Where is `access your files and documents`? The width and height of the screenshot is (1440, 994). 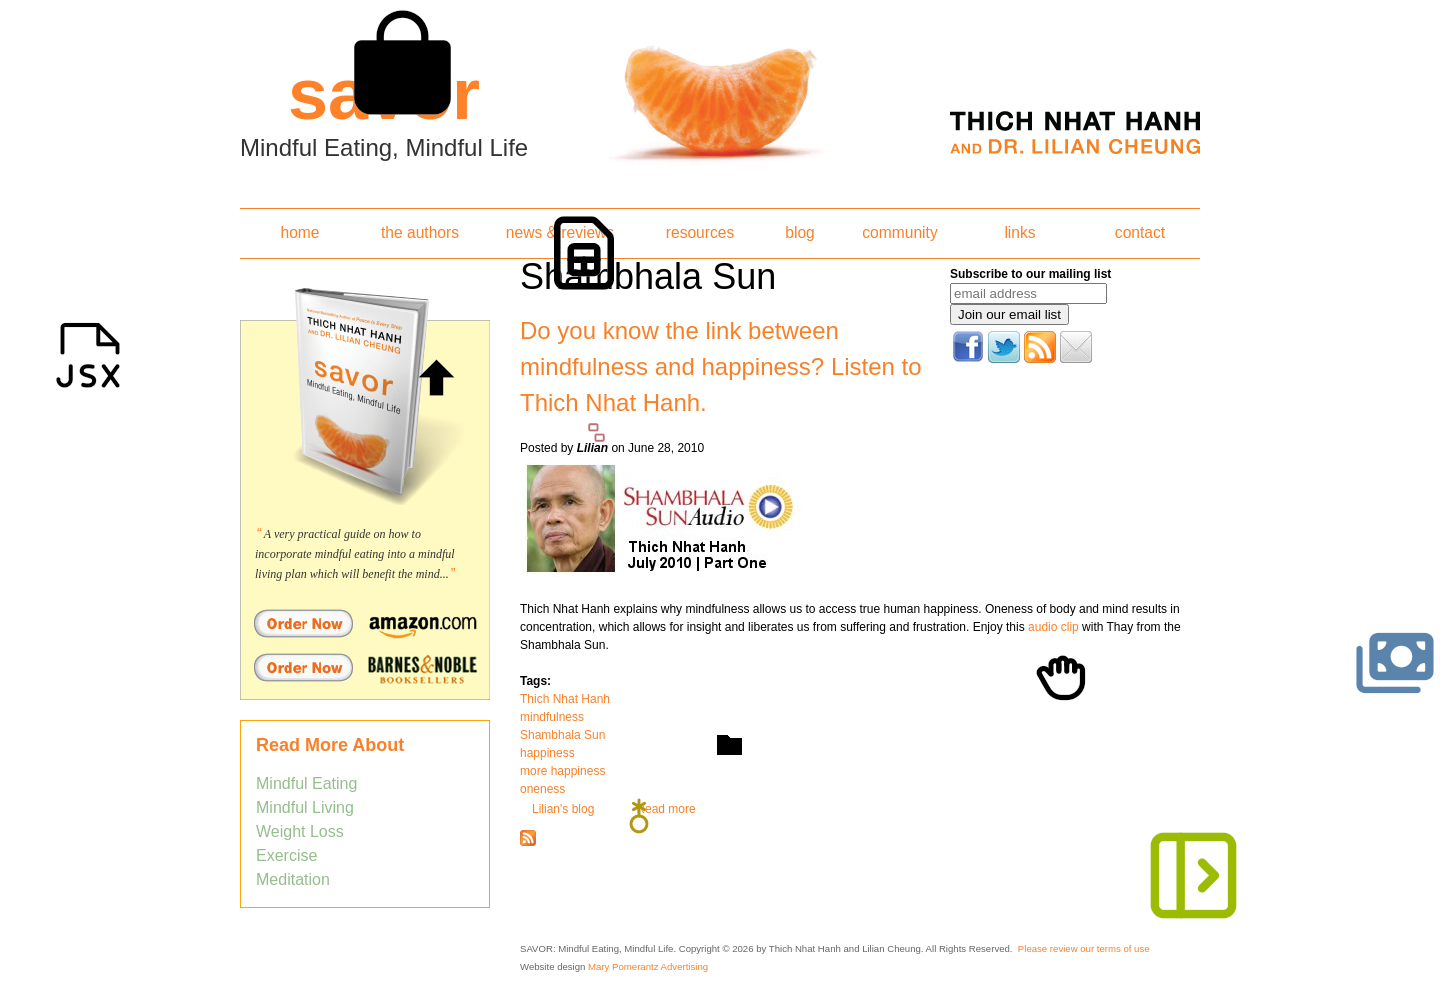 access your files and documents is located at coordinates (730, 745).